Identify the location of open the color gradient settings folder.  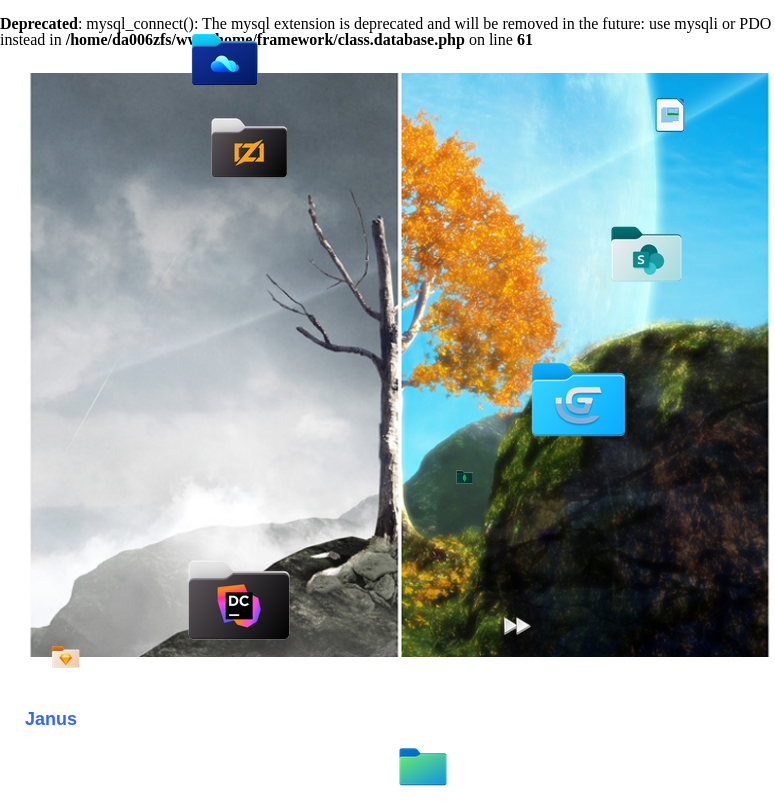
(423, 768).